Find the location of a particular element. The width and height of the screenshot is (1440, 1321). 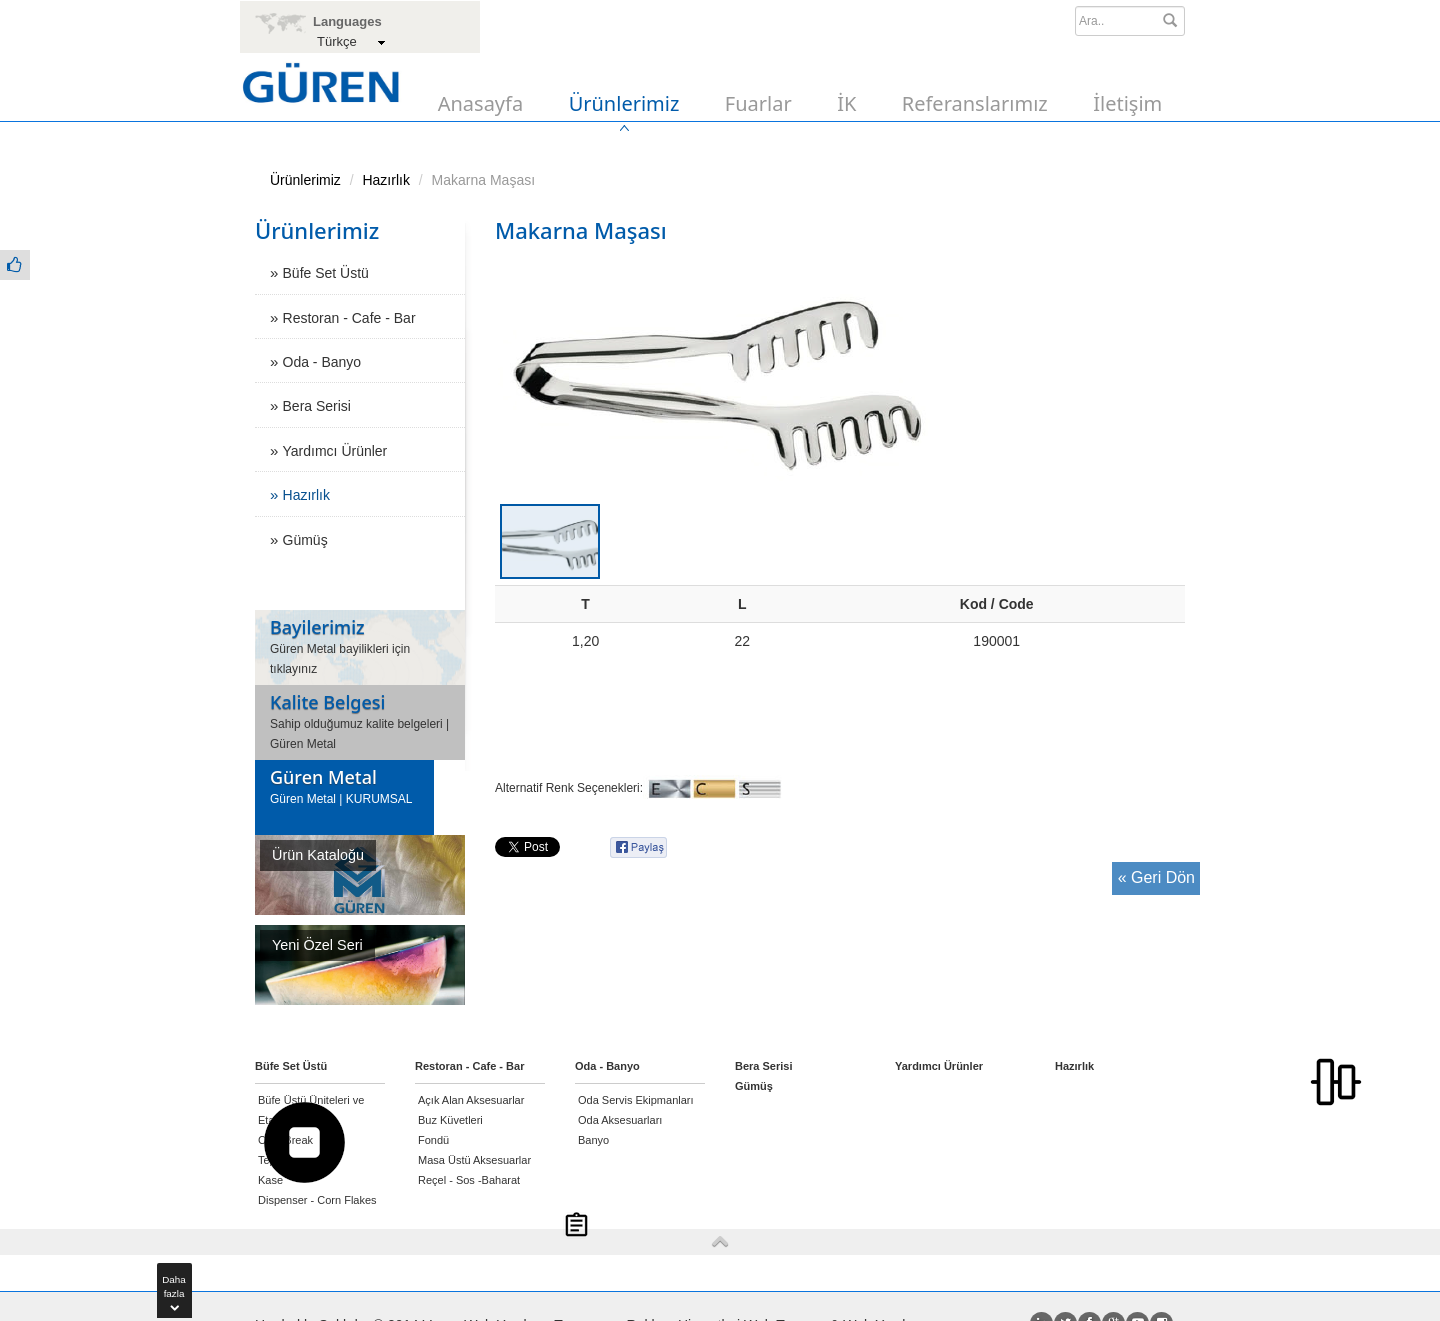

align selected objects to vertical center is located at coordinates (1336, 1082).